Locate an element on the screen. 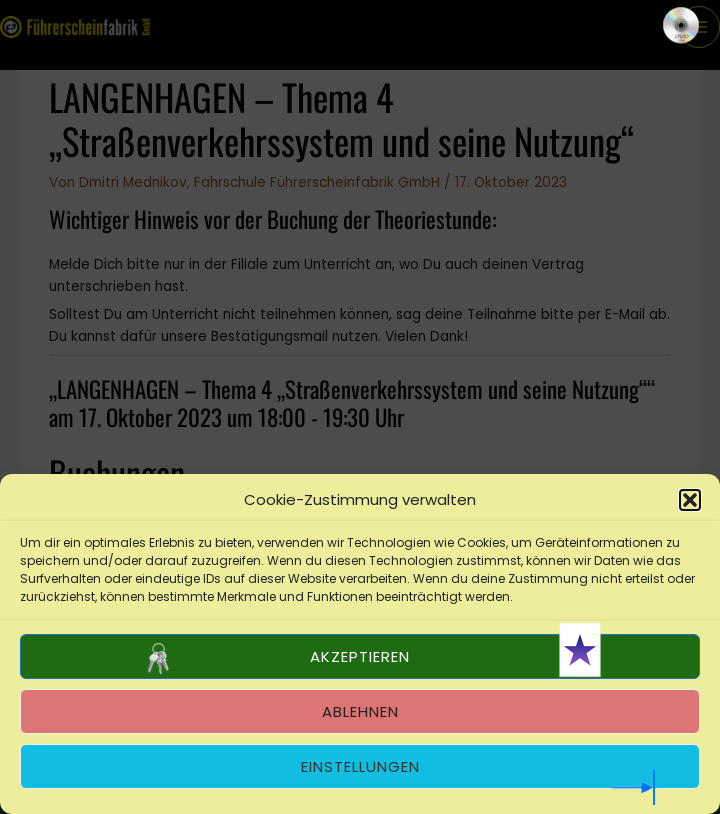 This screenshot has height=814, width=720. access account and login settings is located at coordinates (158, 659).